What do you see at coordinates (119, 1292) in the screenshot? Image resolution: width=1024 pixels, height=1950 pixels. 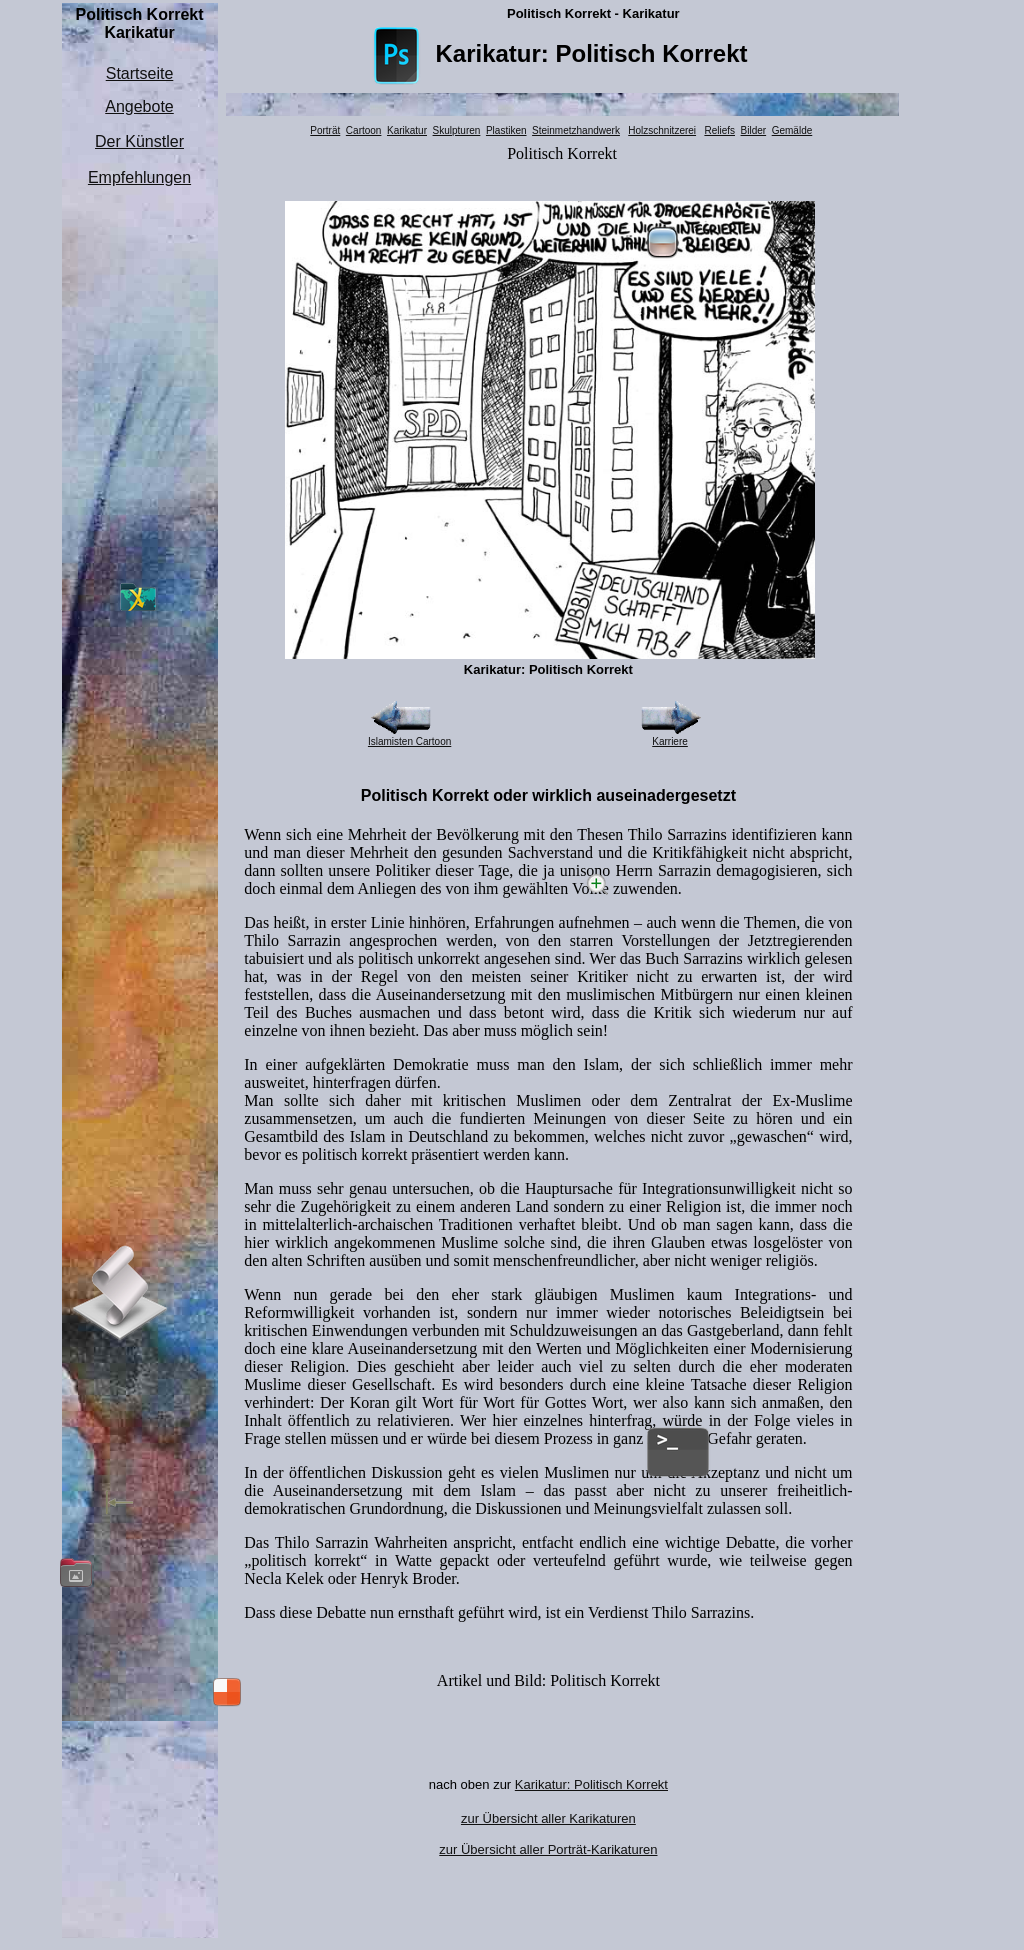 I see `access the script menu application` at bounding box center [119, 1292].